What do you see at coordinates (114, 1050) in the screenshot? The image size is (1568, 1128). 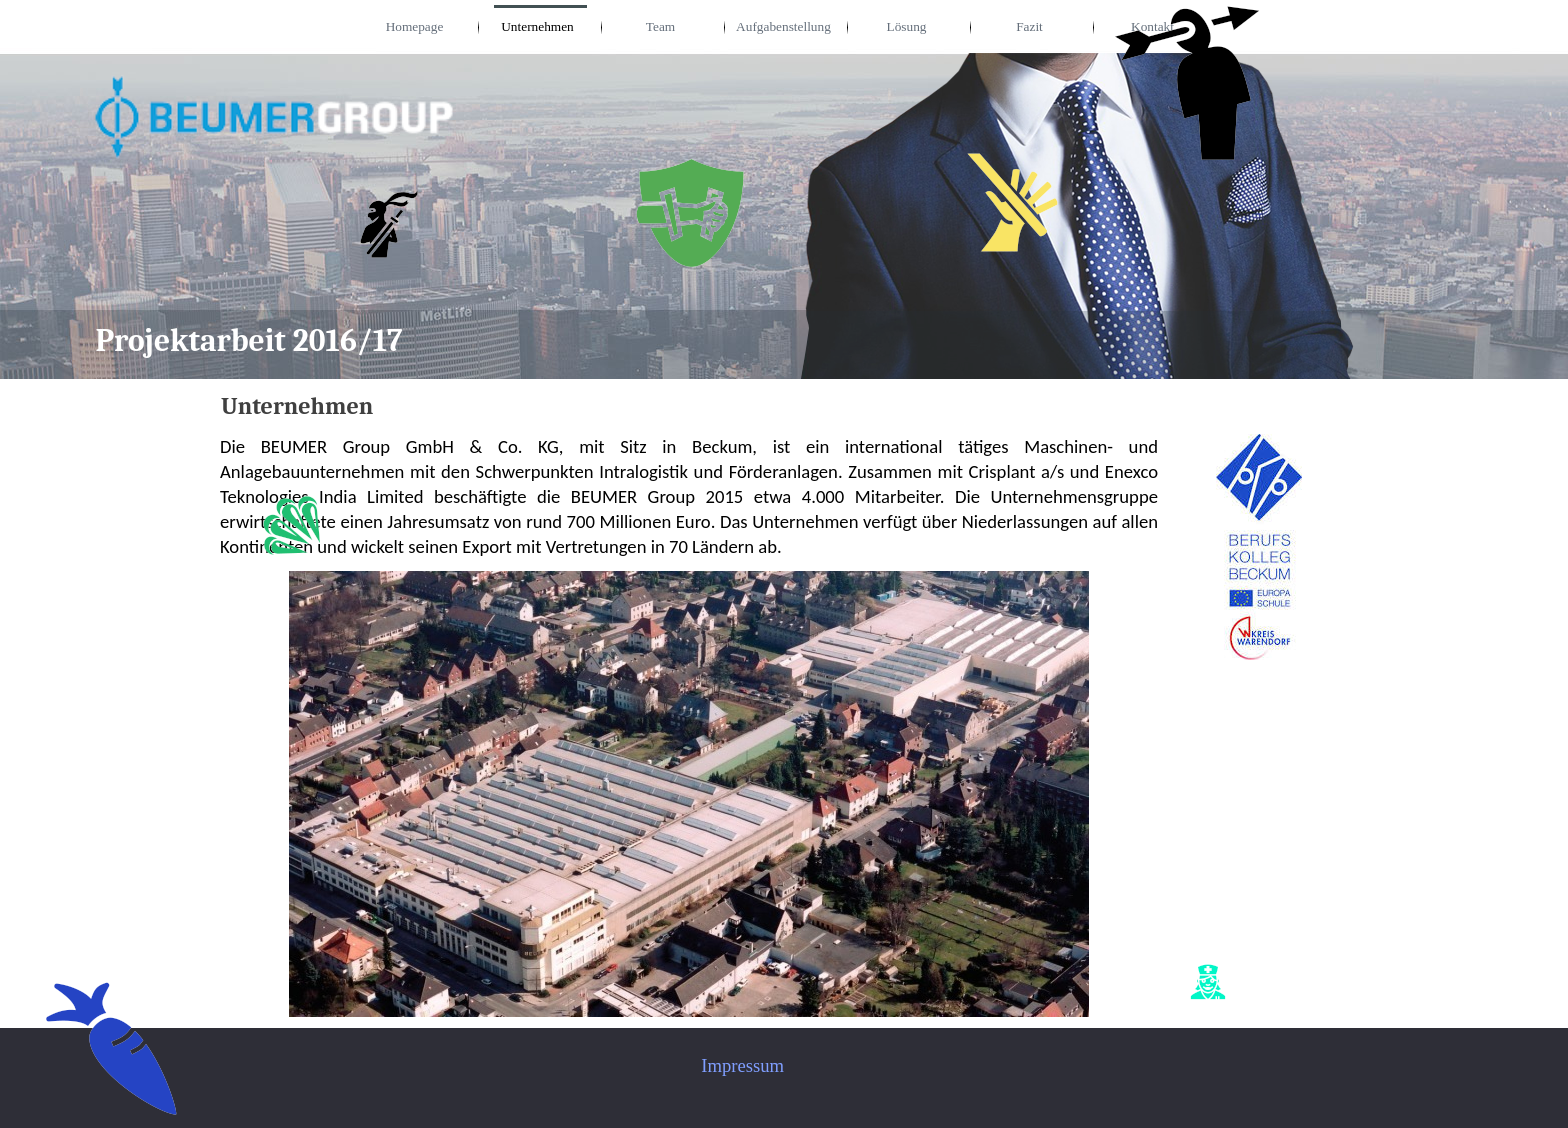 I see `indicates vegetable or produce category` at bounding box center [114, 1050].